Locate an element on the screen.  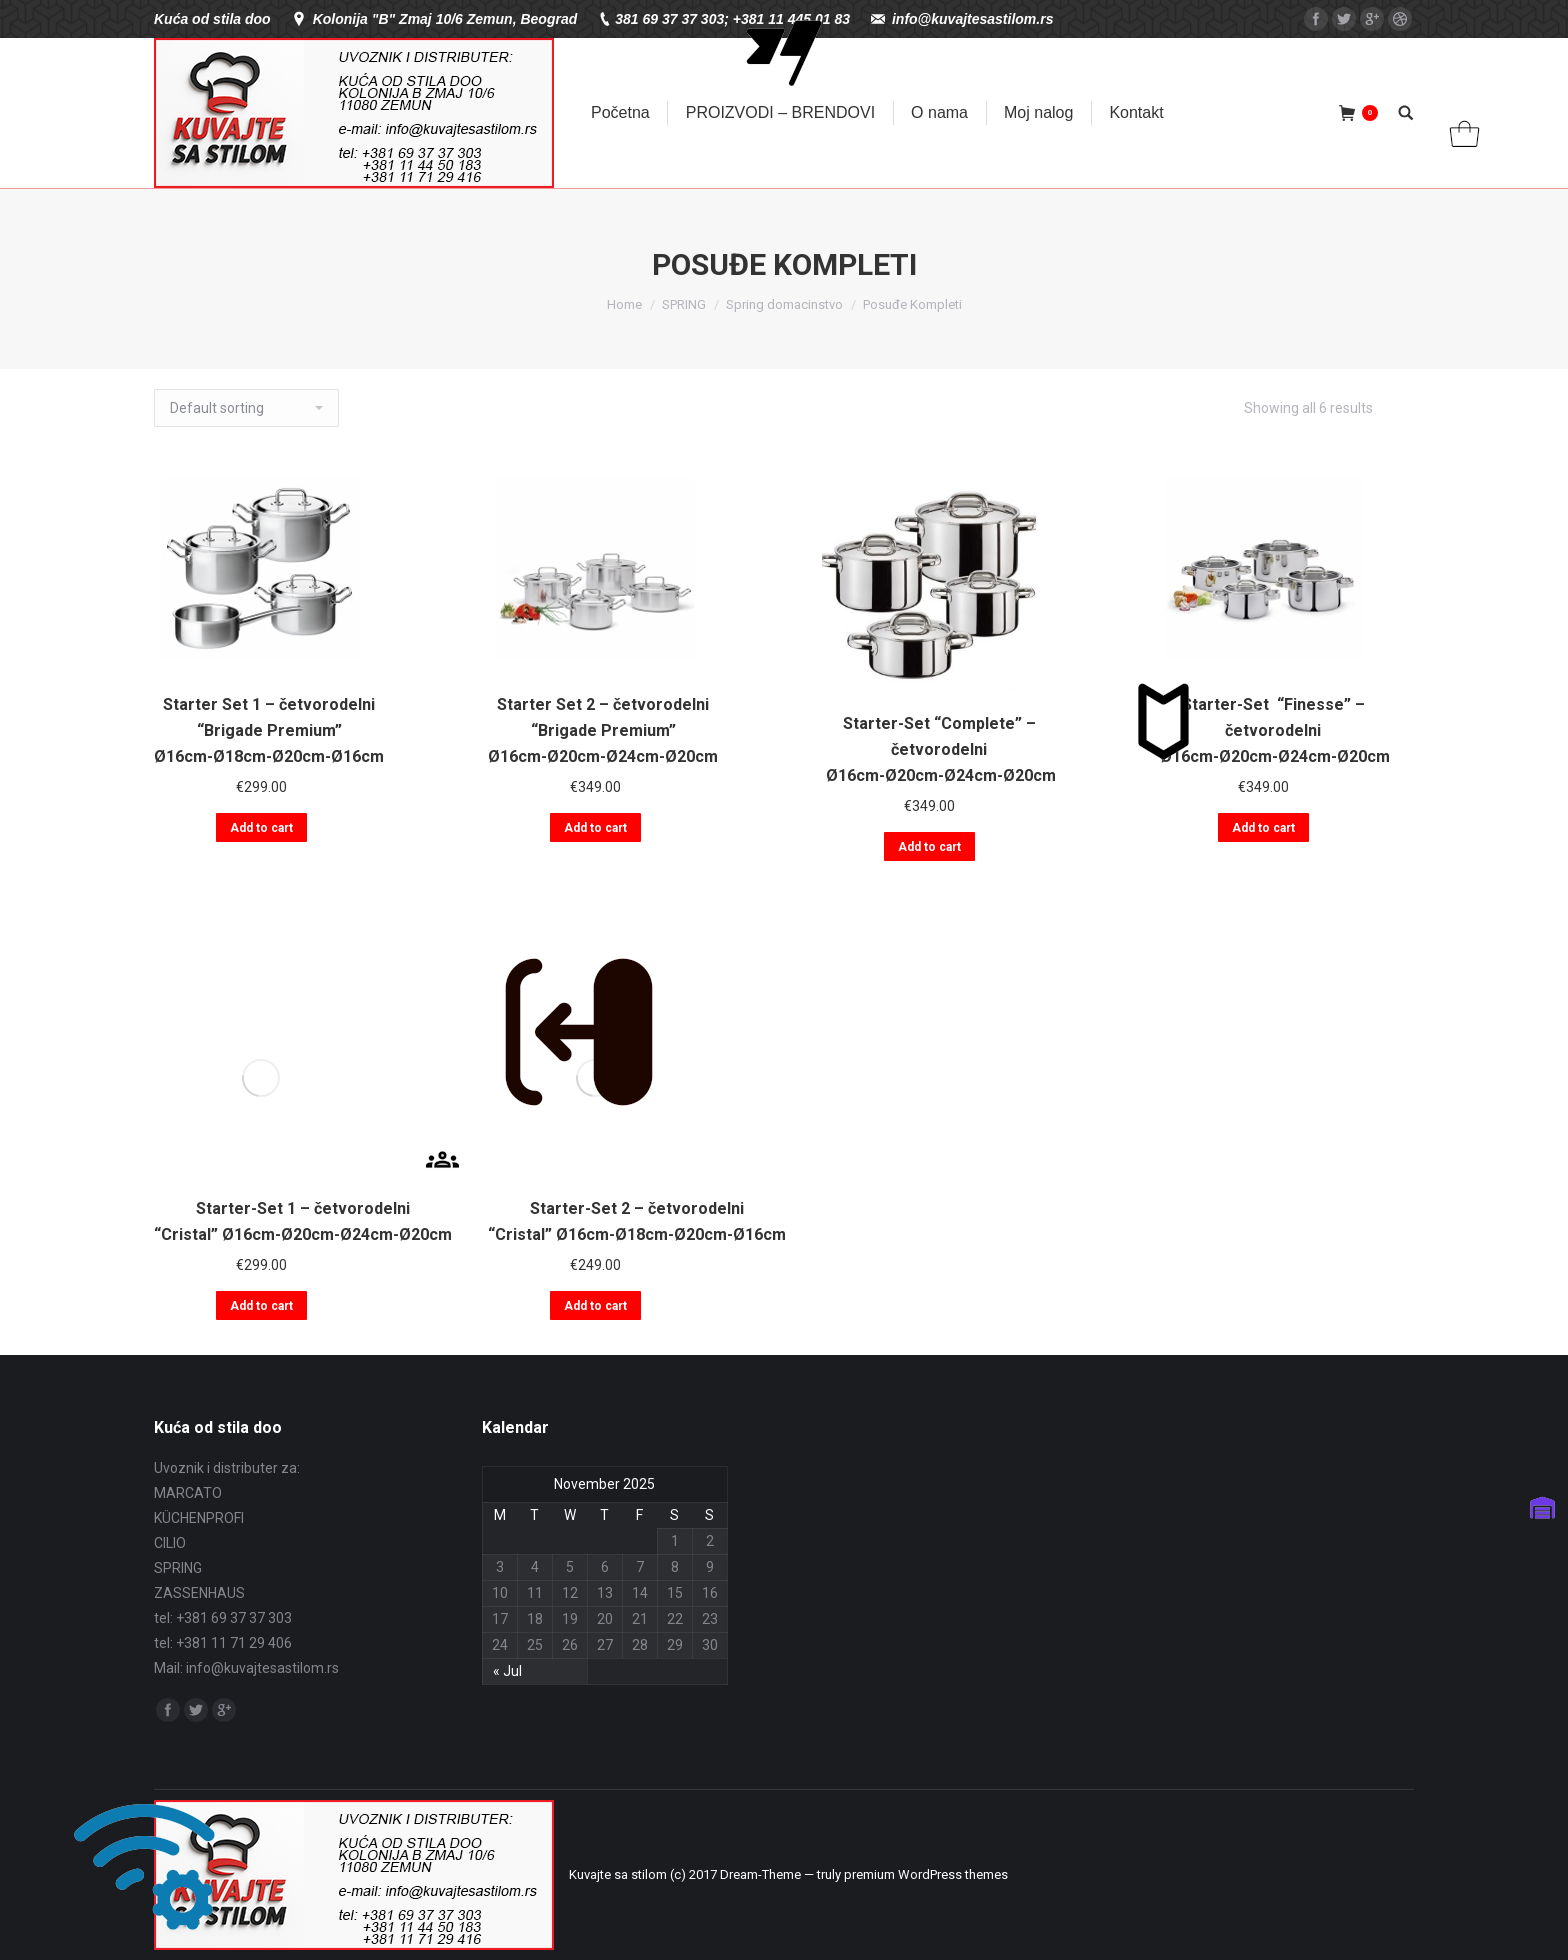
flag or bookmark content for later review is located at coordinates (783, 50).